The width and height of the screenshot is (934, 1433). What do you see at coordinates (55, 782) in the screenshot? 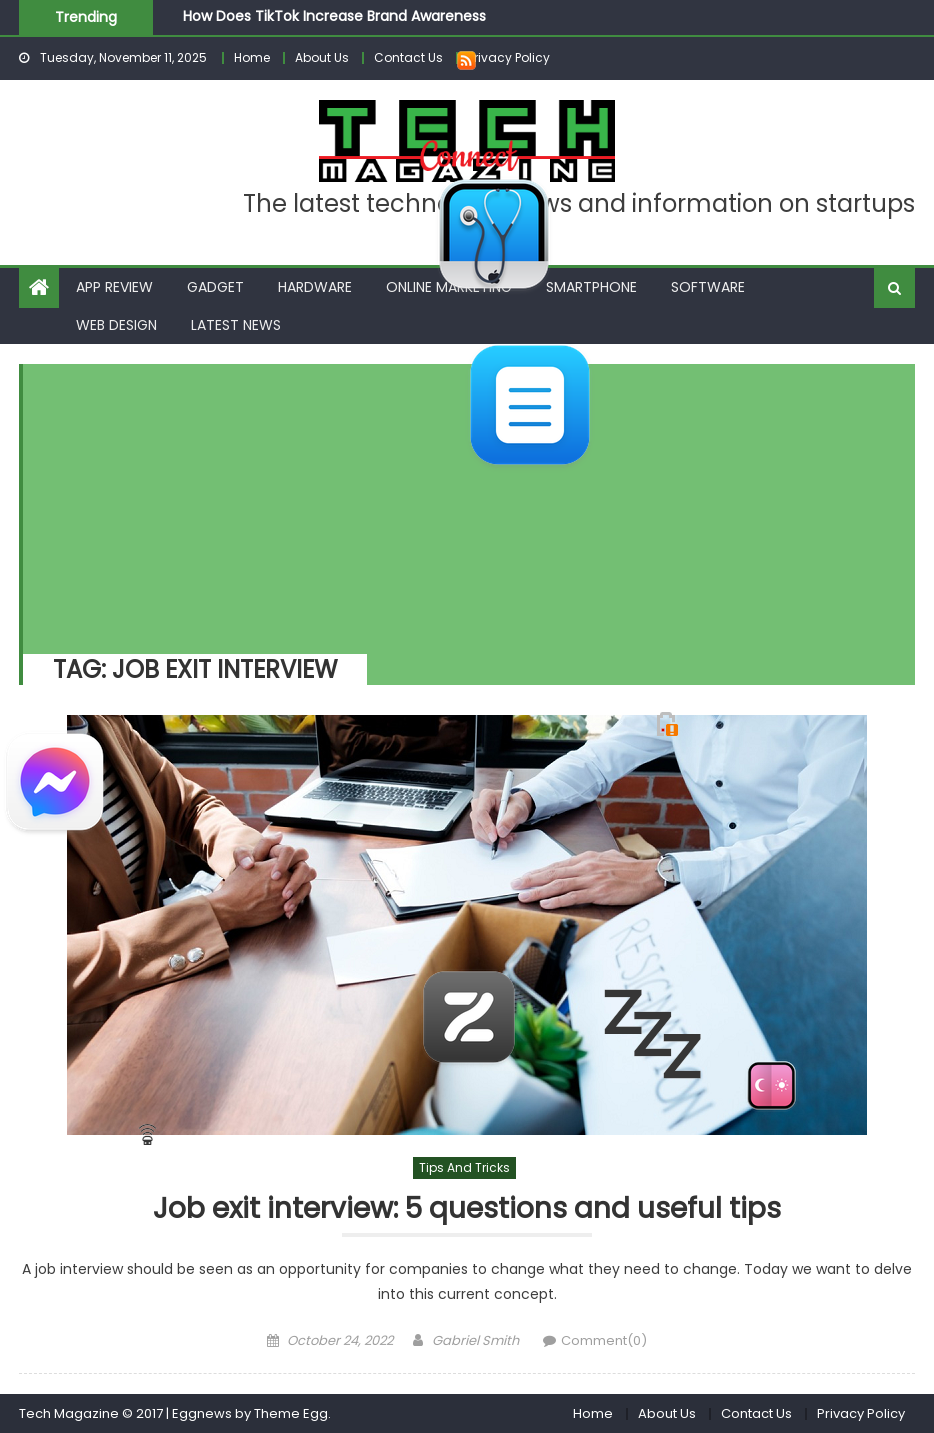
I see `open caprine, a third-party facebook messenger client` at bounding box center [55, 782].